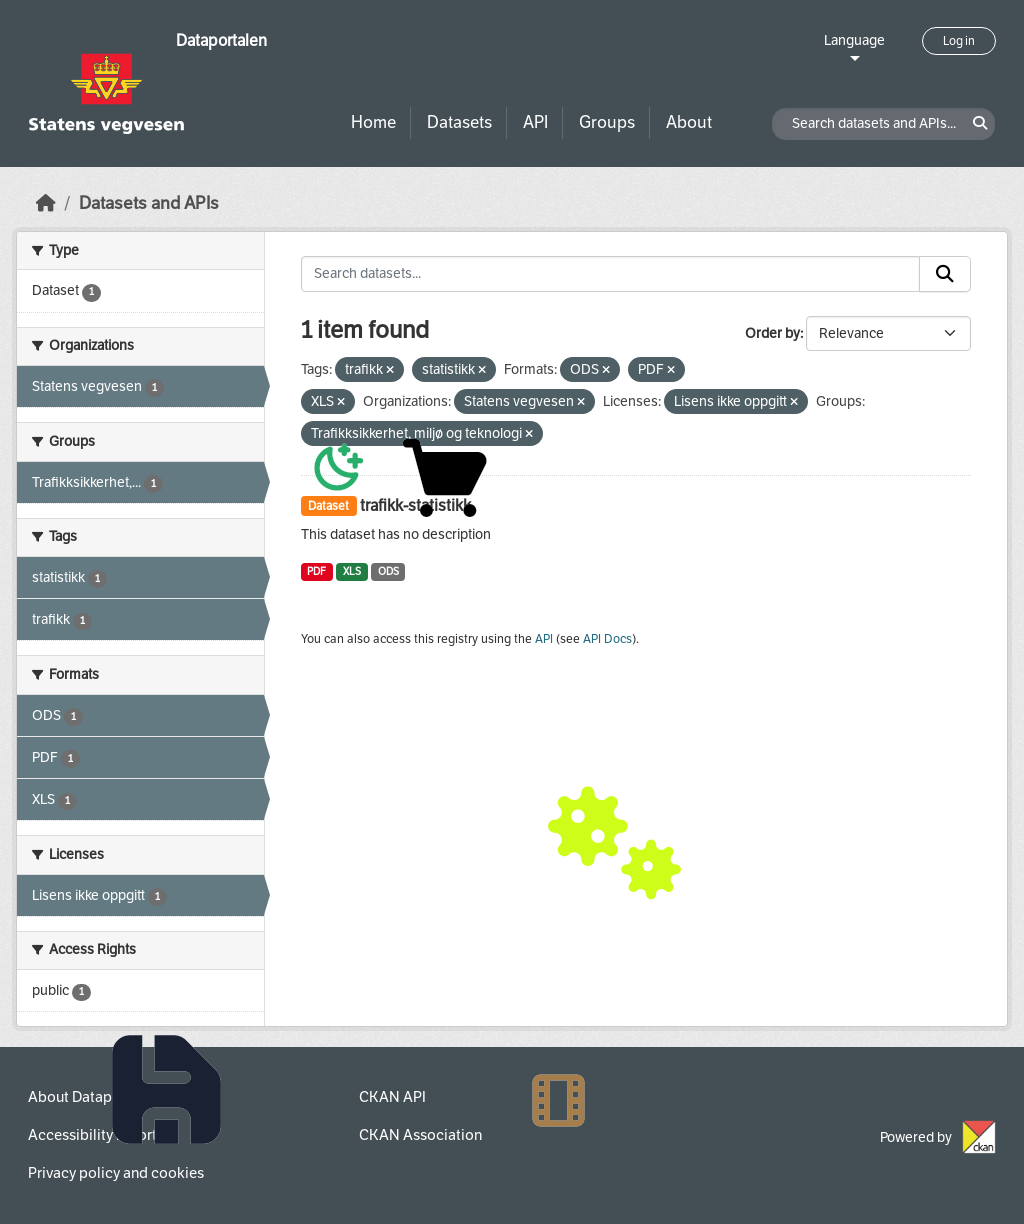 This screenshot has height=1224, width=1024. What do you see at coordinates (337, 468) in the screenshot?
I see `enable dark mode or night theme` at bounding box center [337, 468].